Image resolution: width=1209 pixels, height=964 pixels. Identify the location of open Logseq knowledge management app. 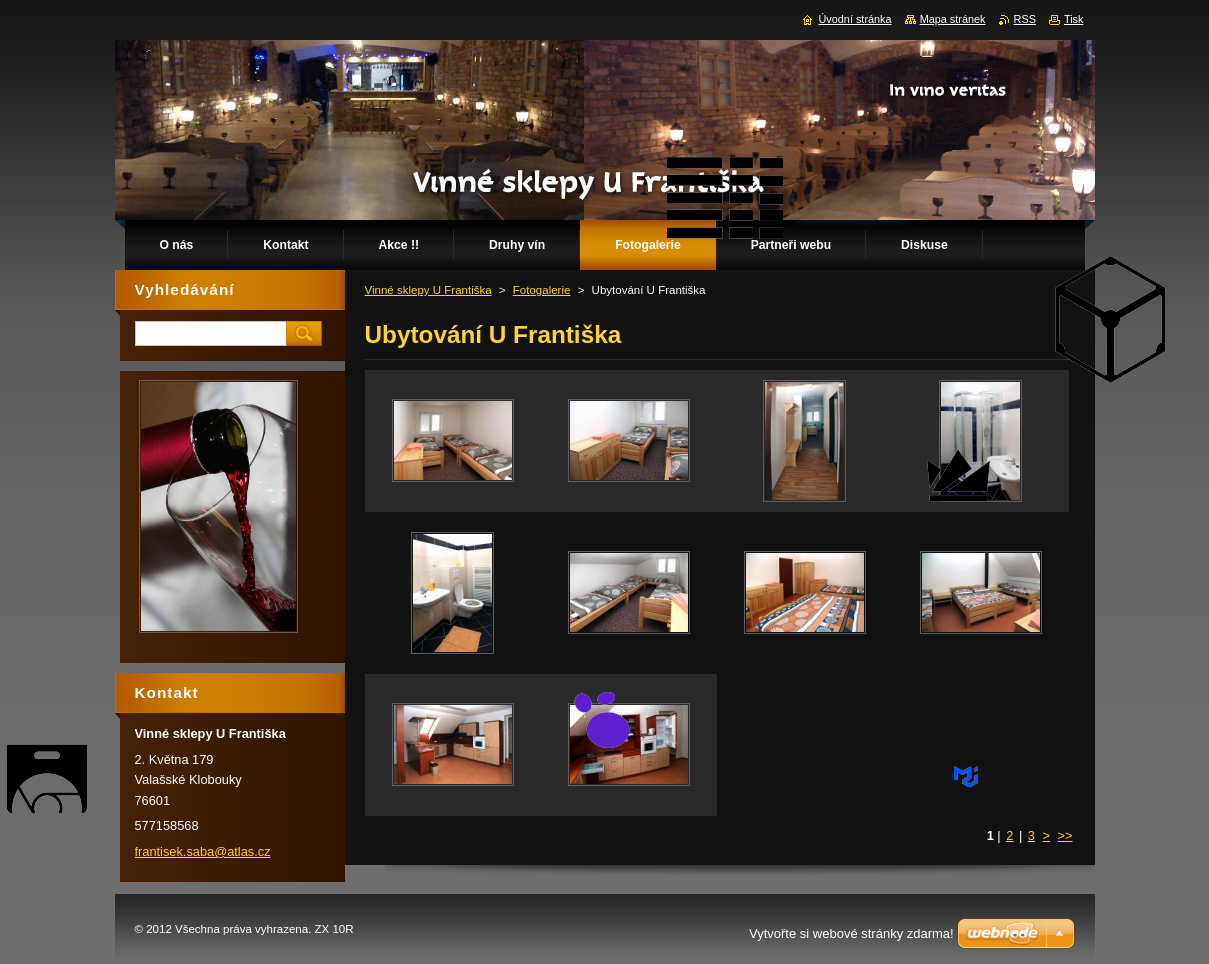
(602, 720).